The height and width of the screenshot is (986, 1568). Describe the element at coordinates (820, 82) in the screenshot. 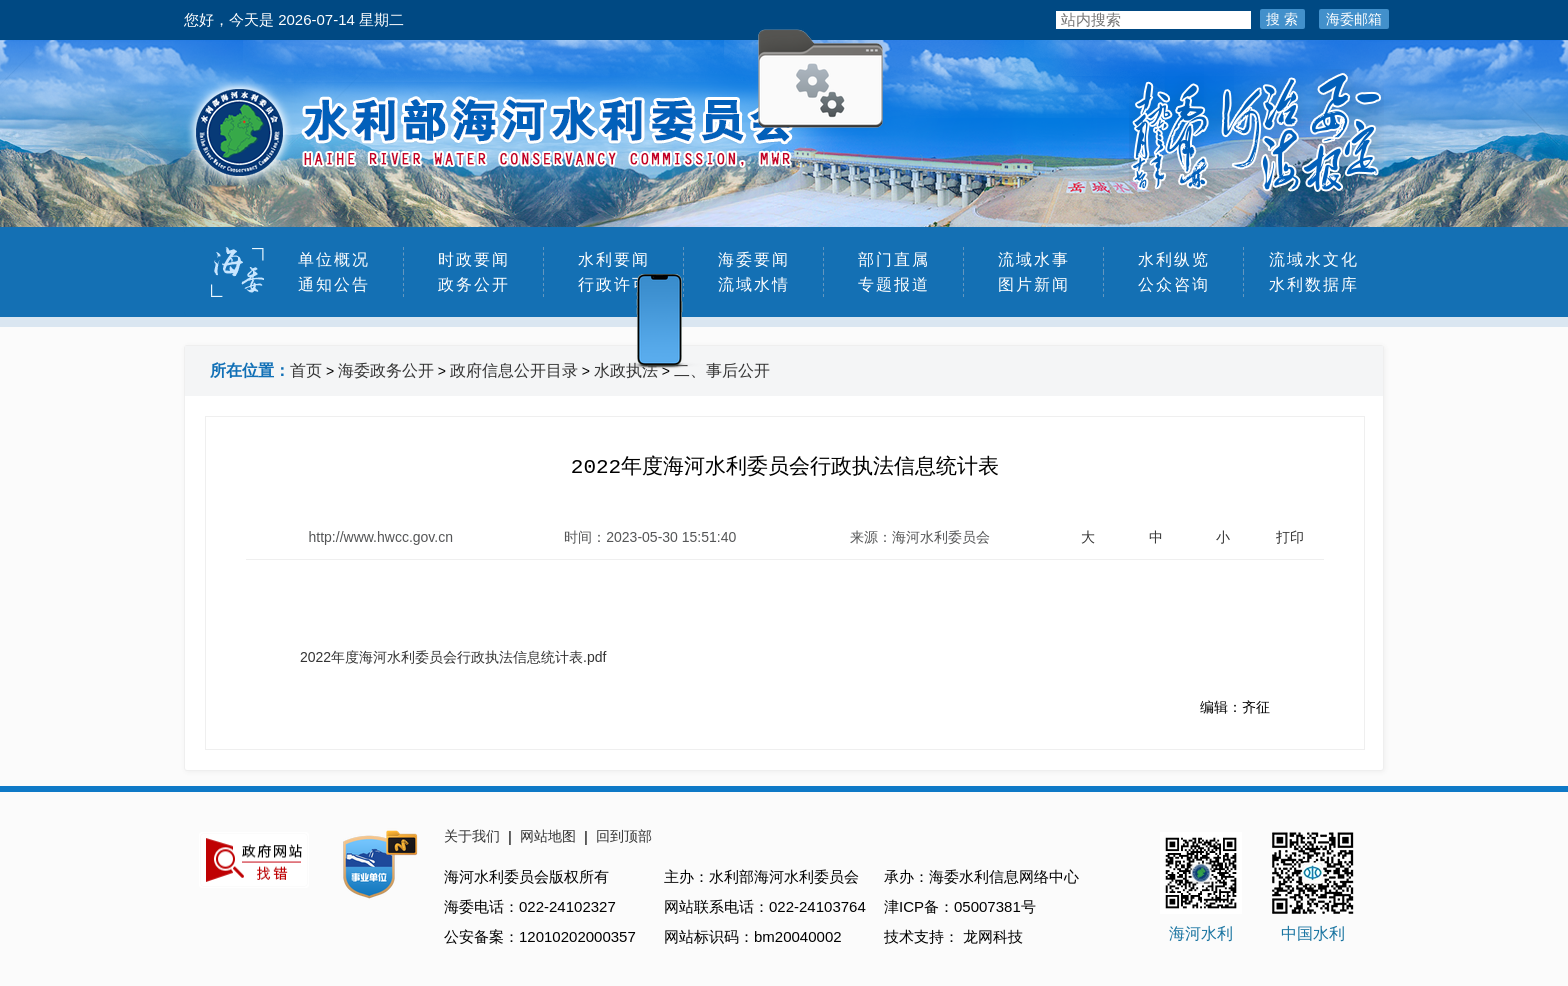

I see `folder containing batch files or scripts` at that location.